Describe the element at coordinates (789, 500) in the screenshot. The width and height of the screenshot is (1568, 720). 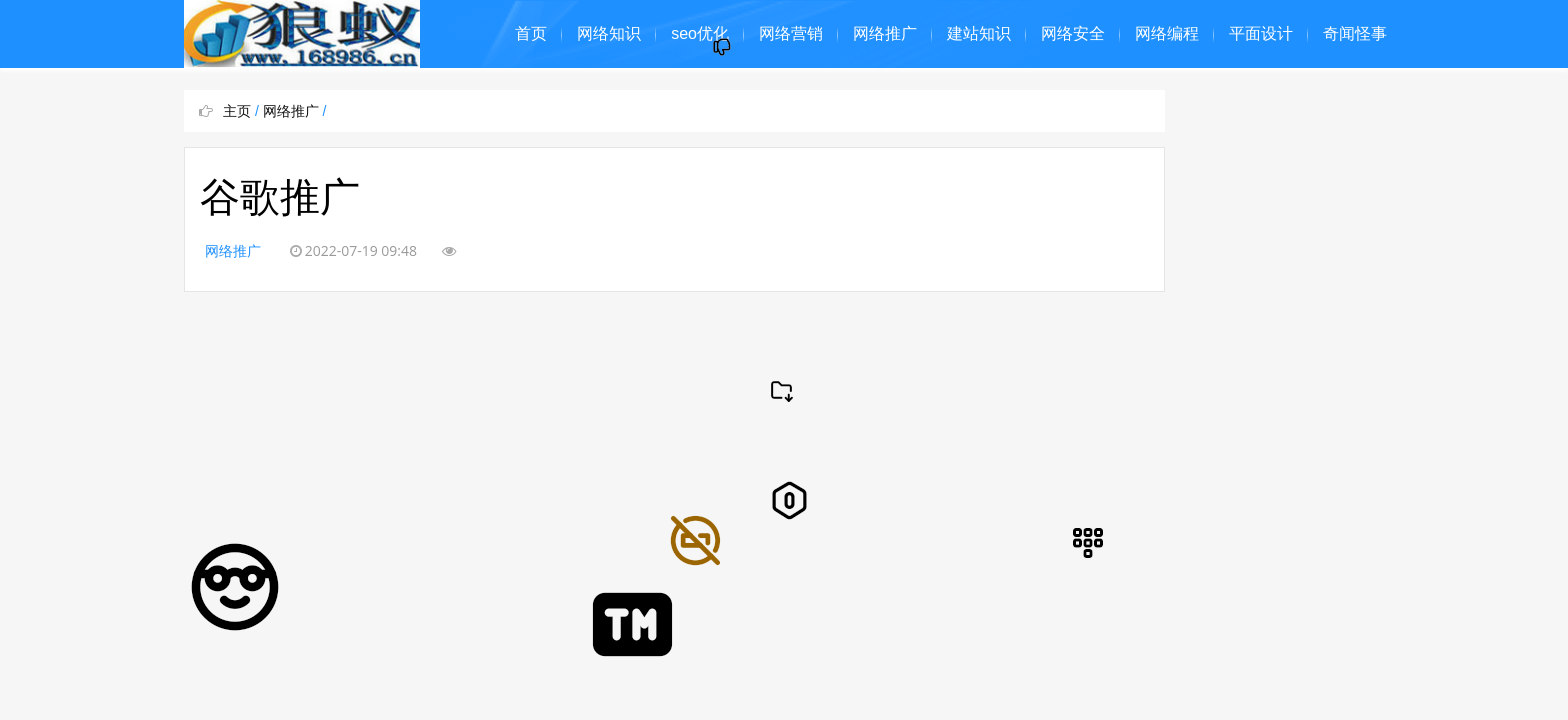
I see `indicates an "O" option or category in a hexagonal badge` at that location.